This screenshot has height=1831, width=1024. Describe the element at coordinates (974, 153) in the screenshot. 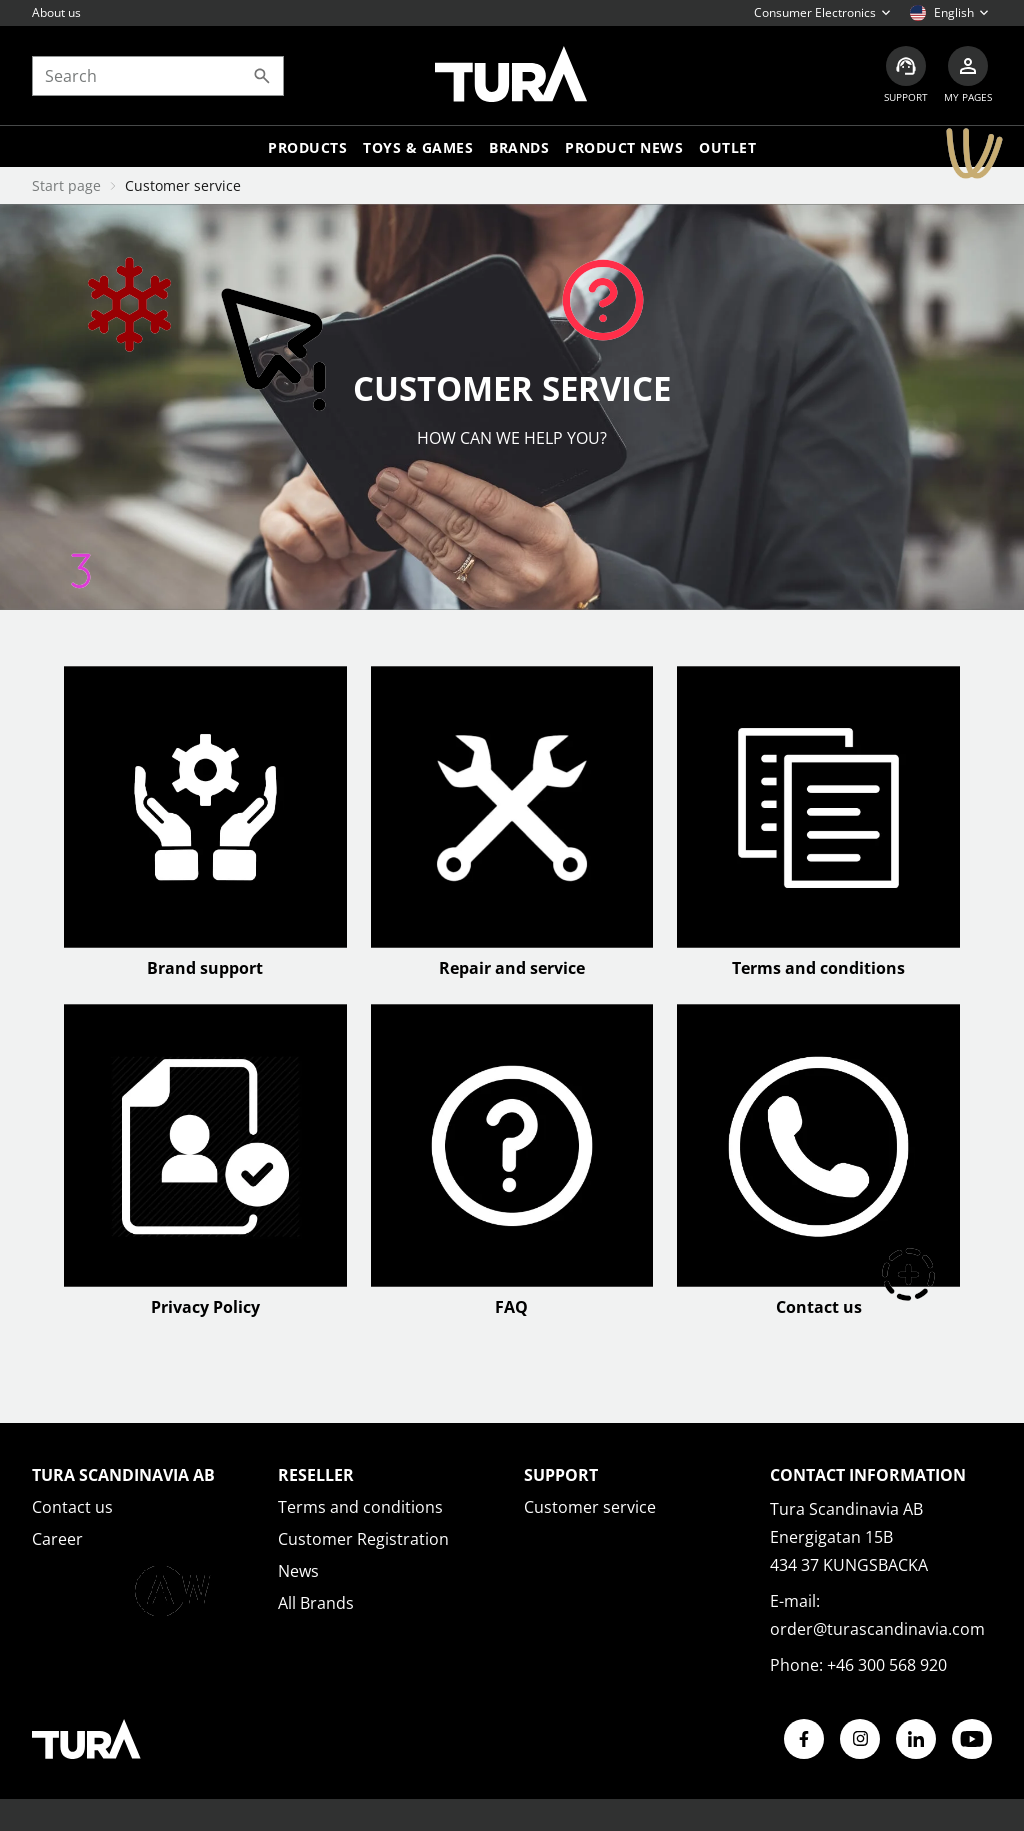

I see `open windy weather app` at that location.